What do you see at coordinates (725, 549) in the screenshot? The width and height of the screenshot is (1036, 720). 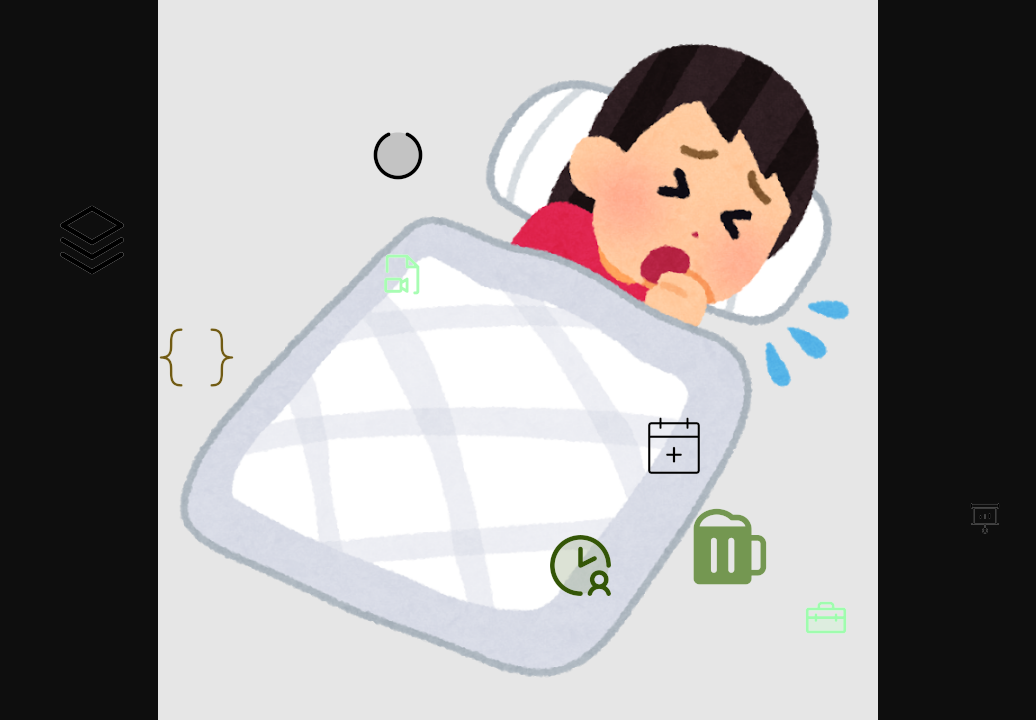 I see `access bar or brewery locations` at bounding box center [725, 549].